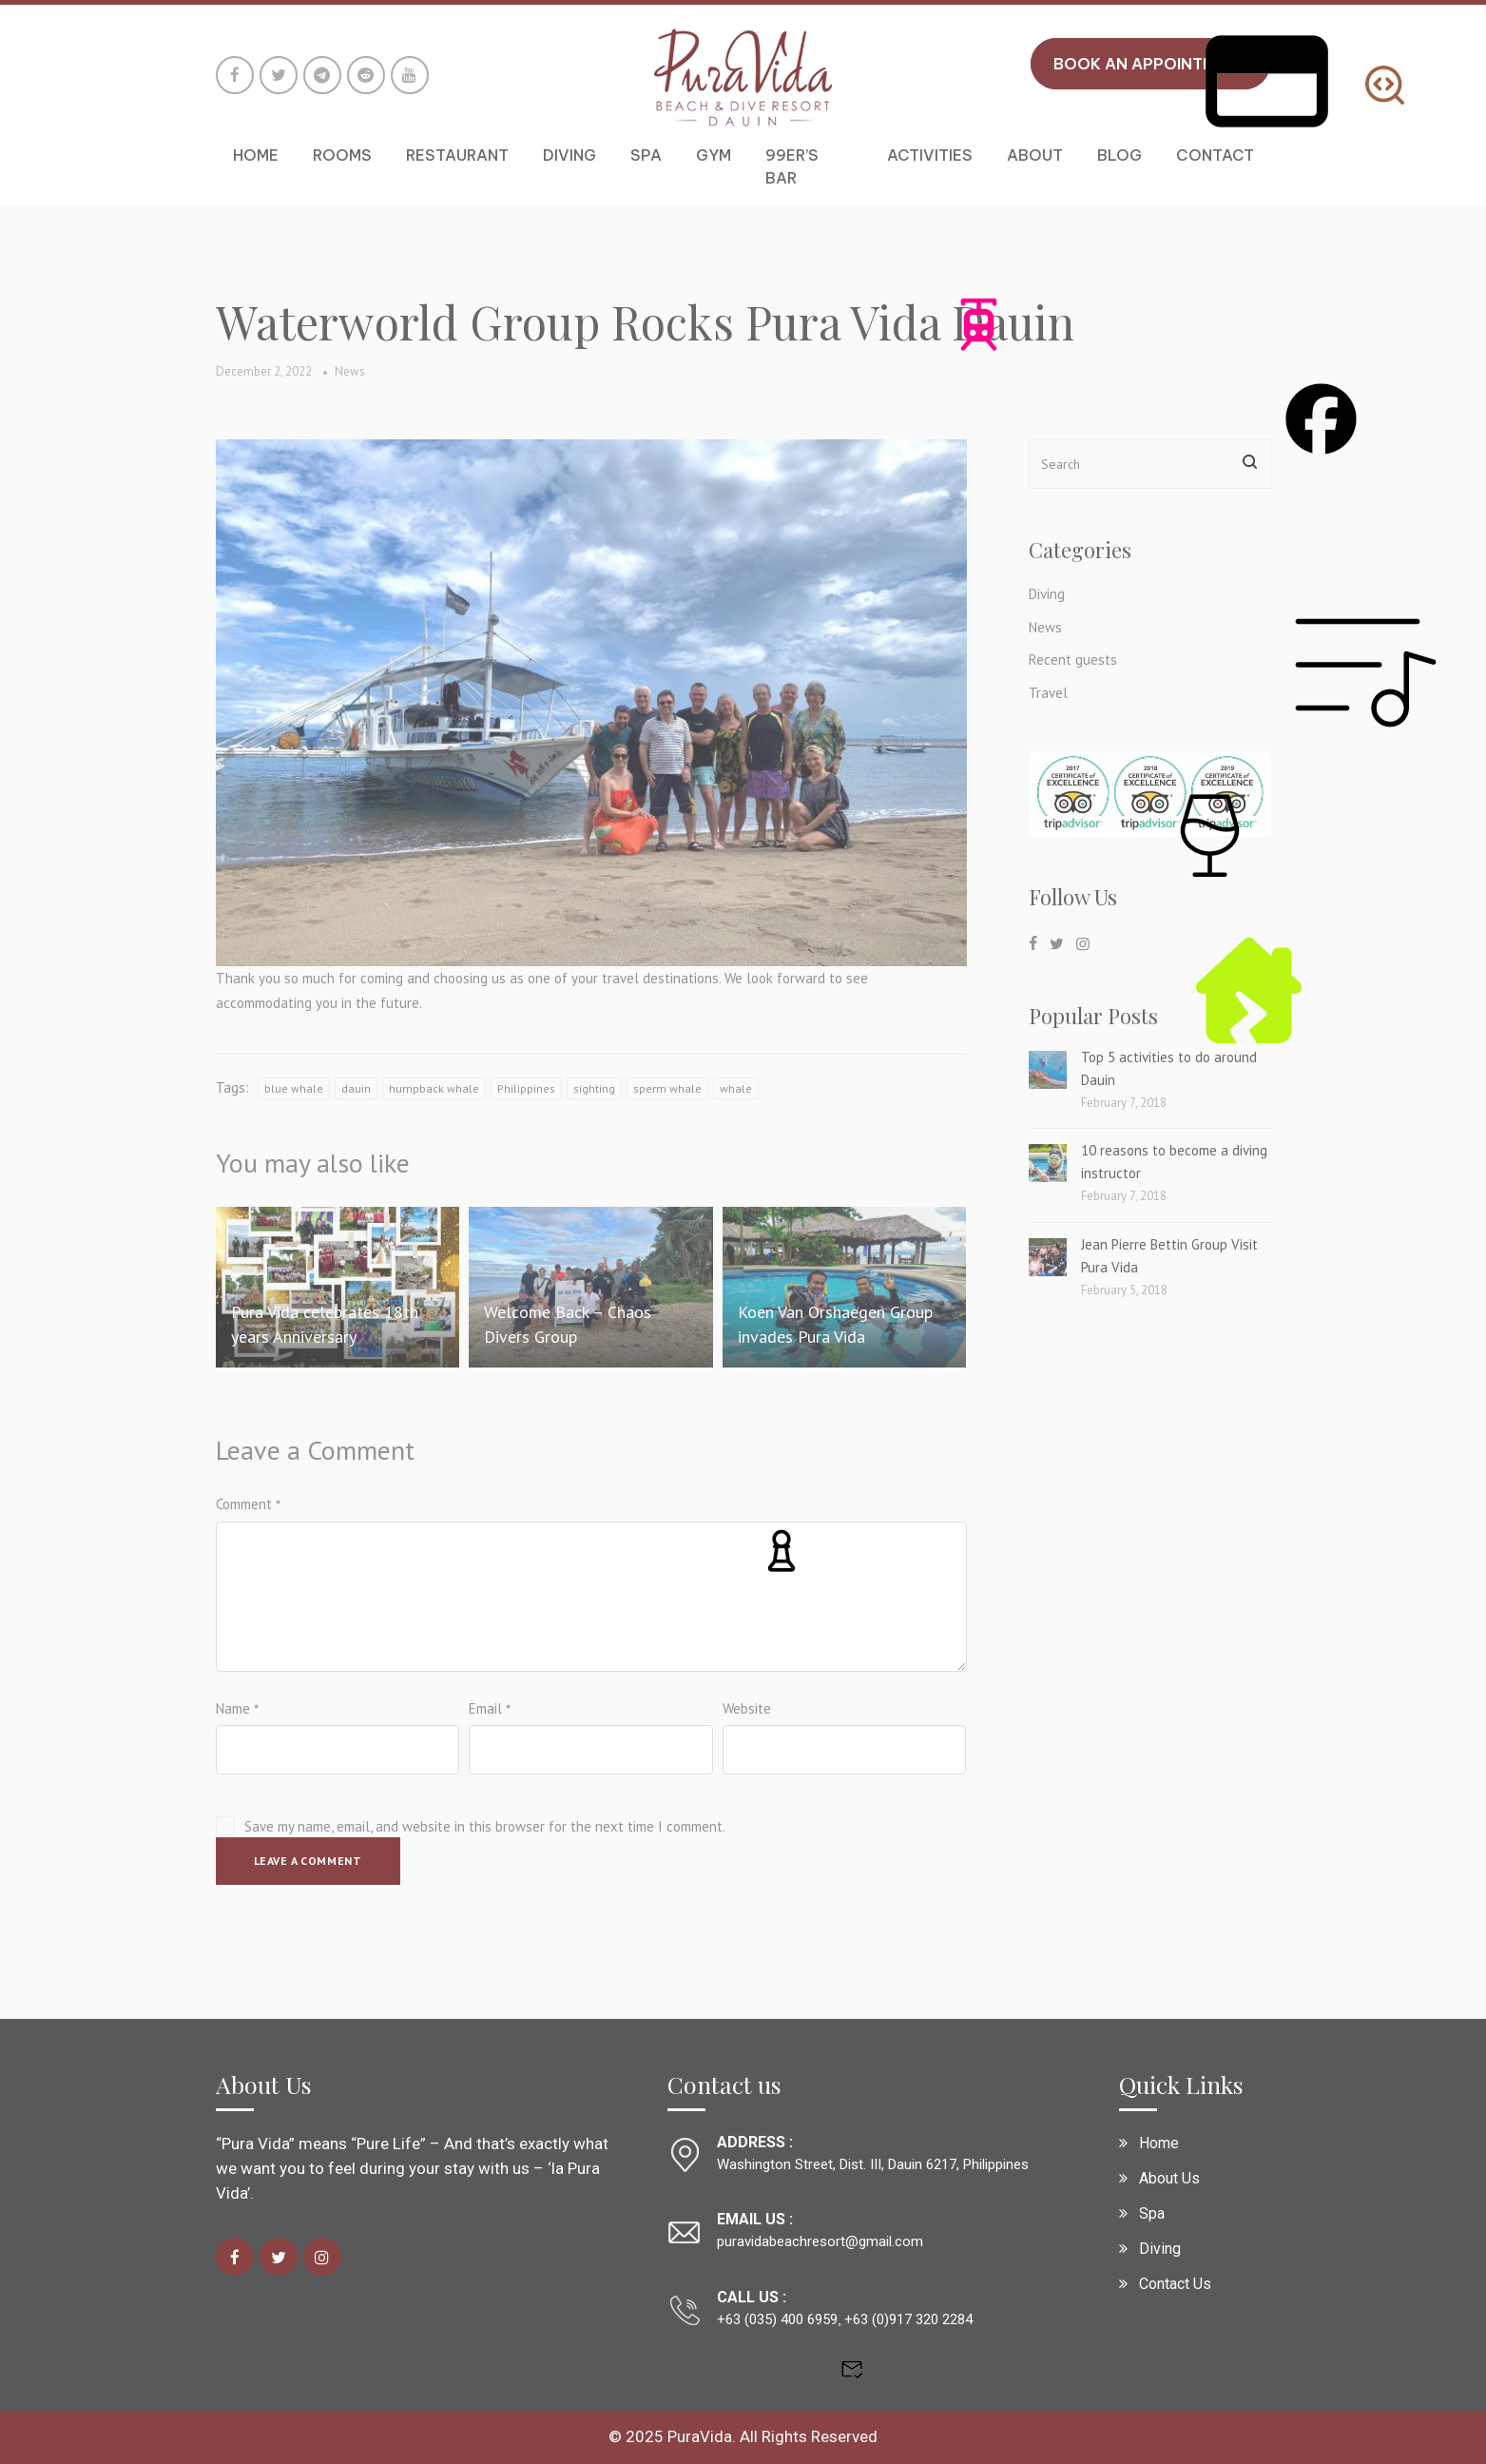 This screenshot has width=1486, height=2464. I want to click on mark email as read, so click(852, 2369).